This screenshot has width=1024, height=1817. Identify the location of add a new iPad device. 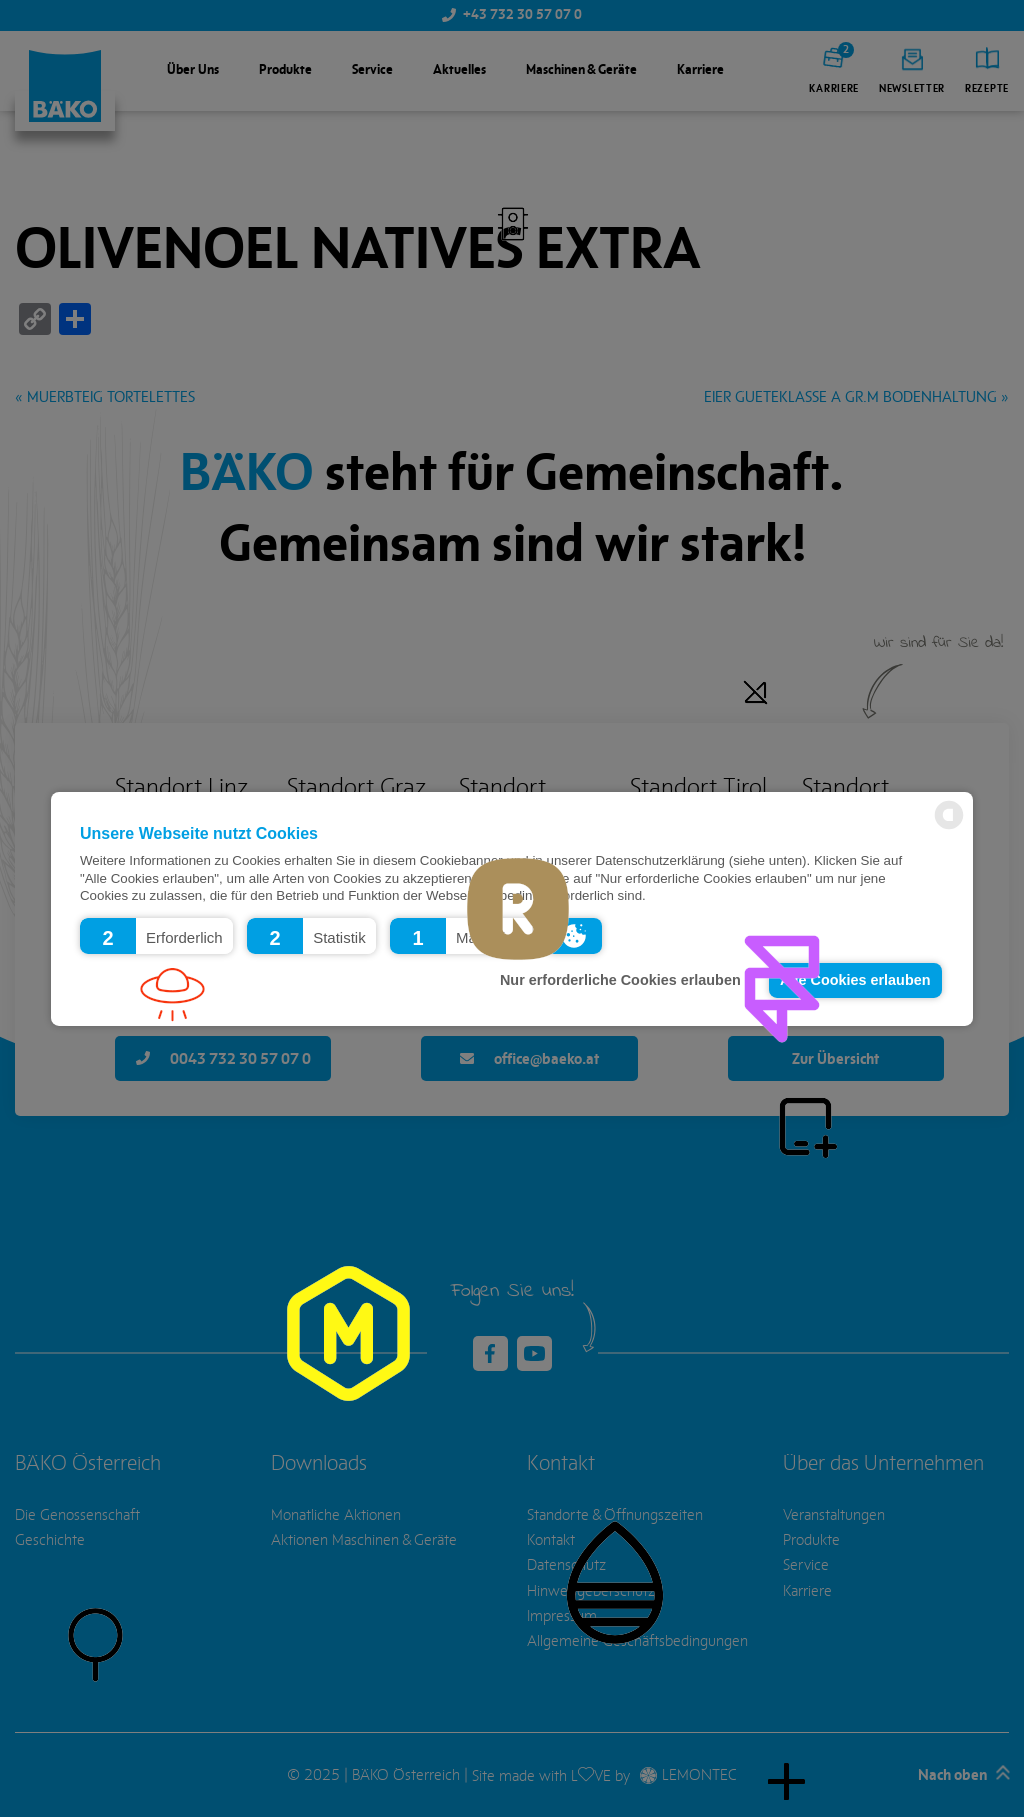
(805, 1126).